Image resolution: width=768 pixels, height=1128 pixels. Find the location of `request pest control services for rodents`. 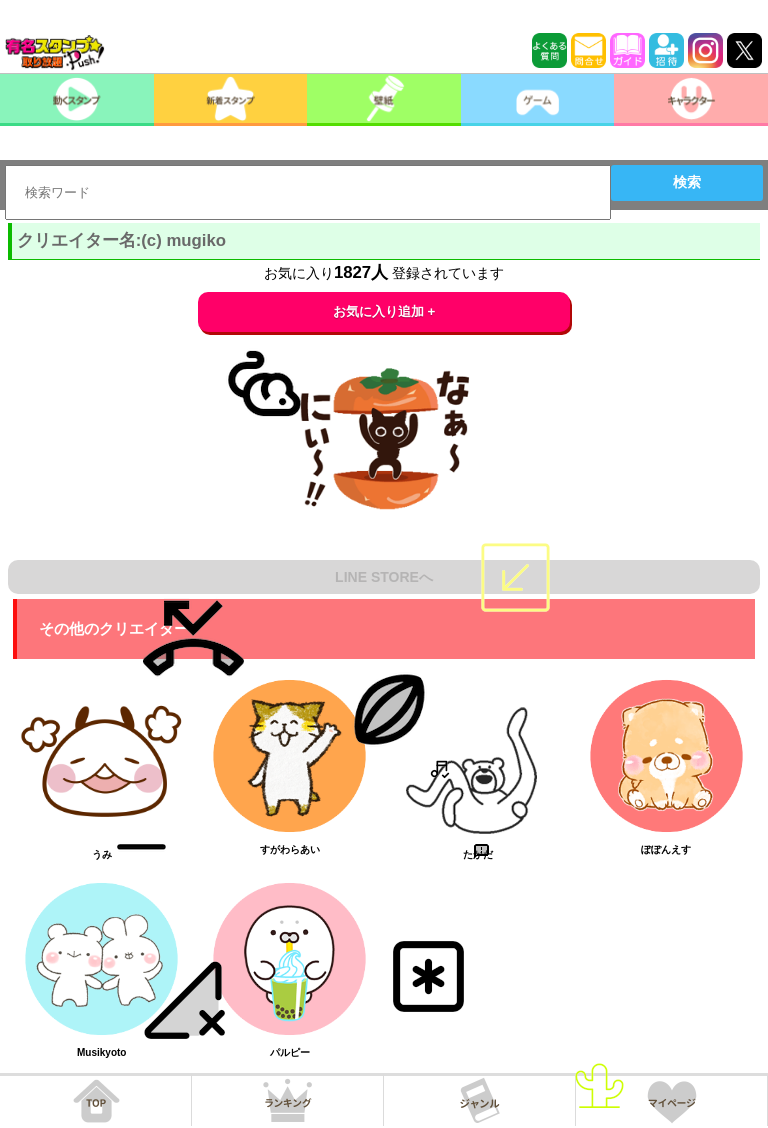

request pest control services for rodents is located at coordinates (264, 383).